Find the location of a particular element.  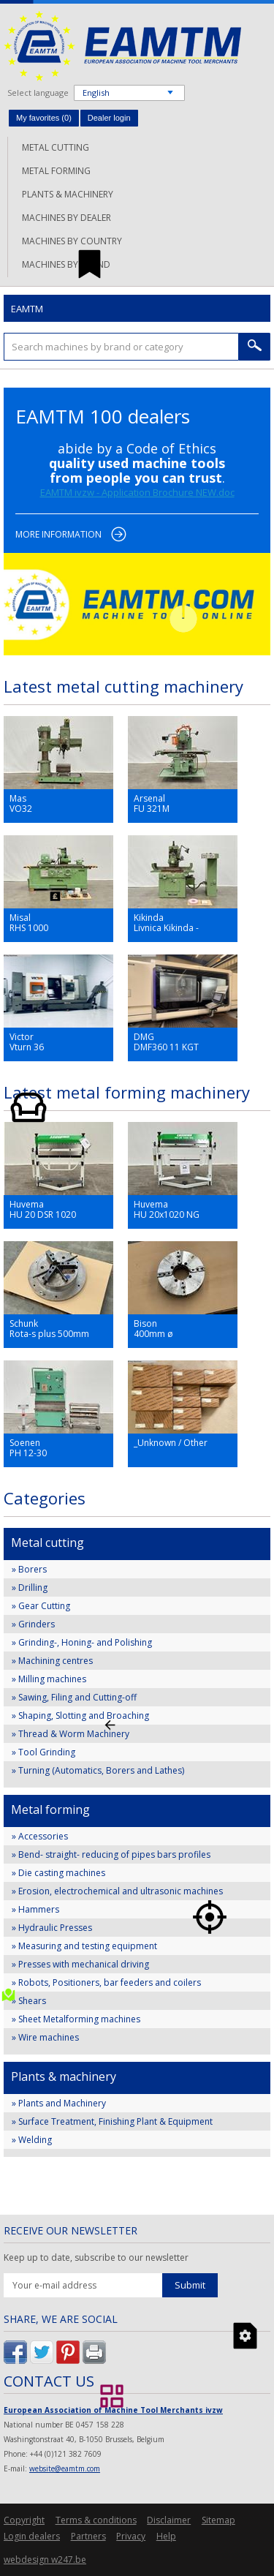

center or focus on current location is located at coordinates (210, 1917).